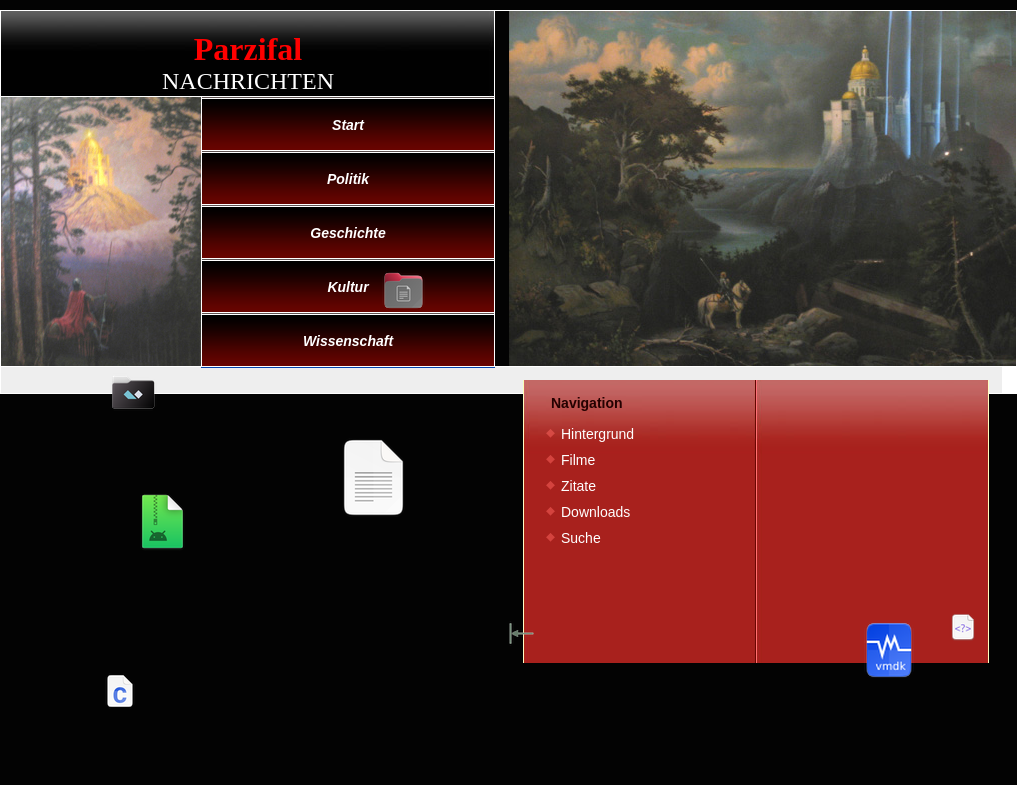 The width and height of the screenshot is (1017, 785). I want to click on an android application package file, so click(162, 522).